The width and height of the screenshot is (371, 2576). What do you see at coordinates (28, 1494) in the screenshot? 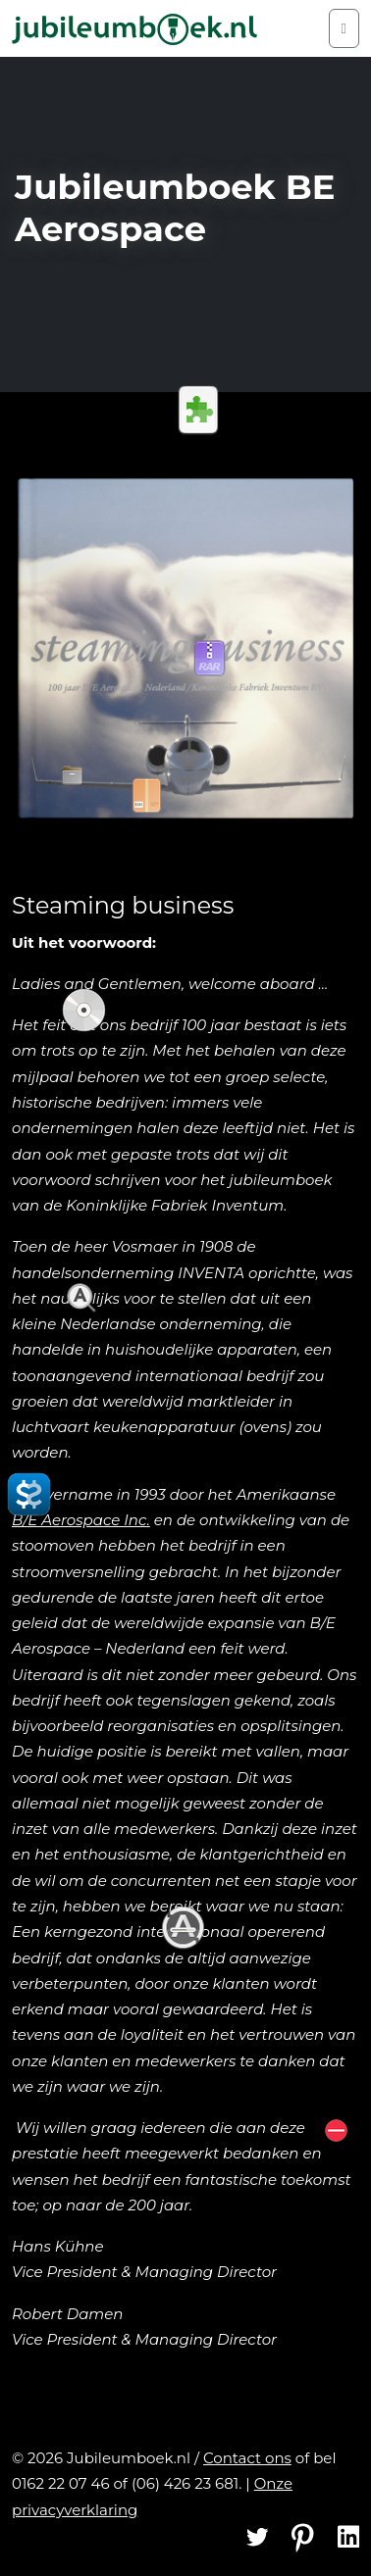
I see `open fava, a web interface for beancount accounting` at bounding box center [28, 1494].